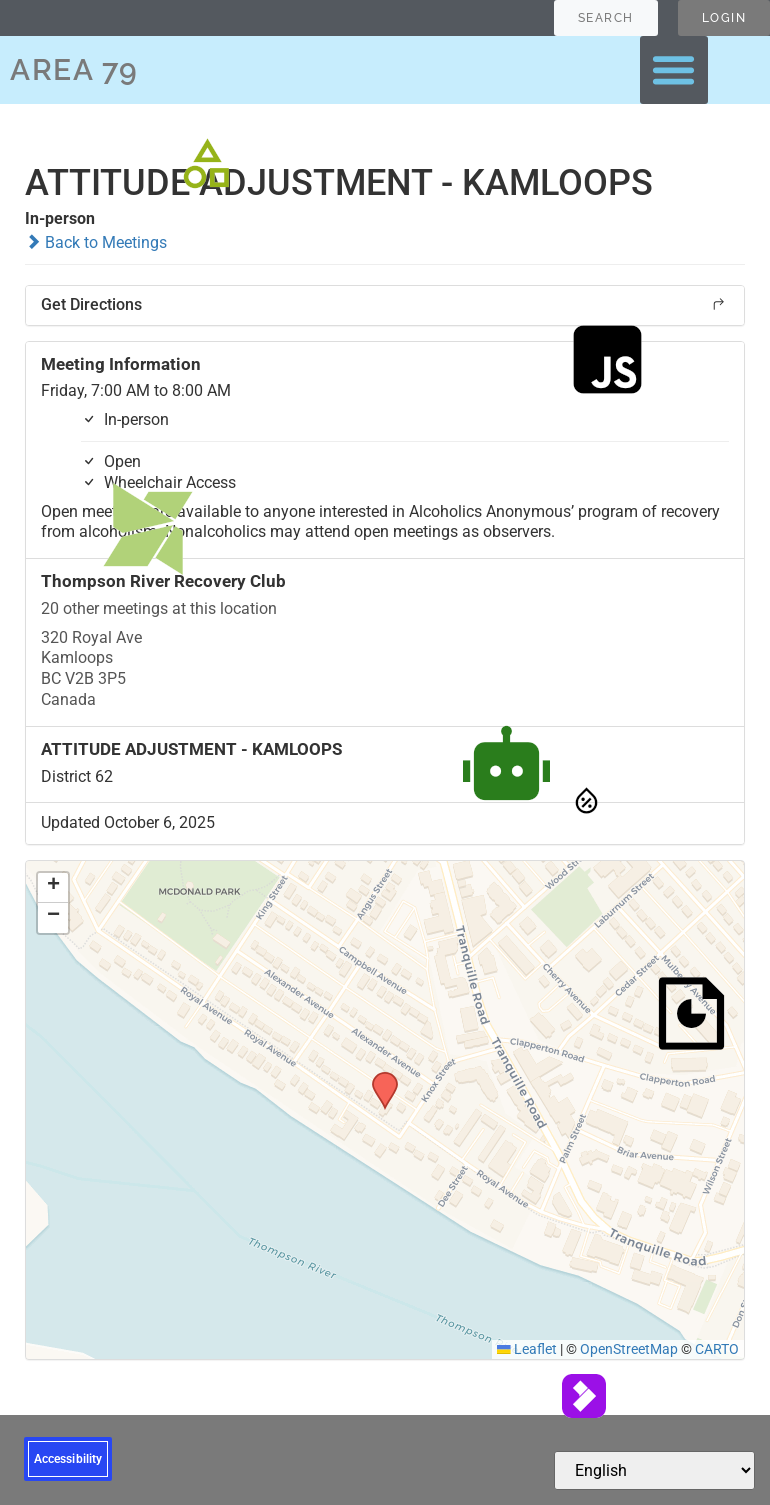 The image size is (770, 1505). What do you see at coordinates (586, 801) in the screenshot?
I see `view current humidity level` at bounding box center [586, 801].